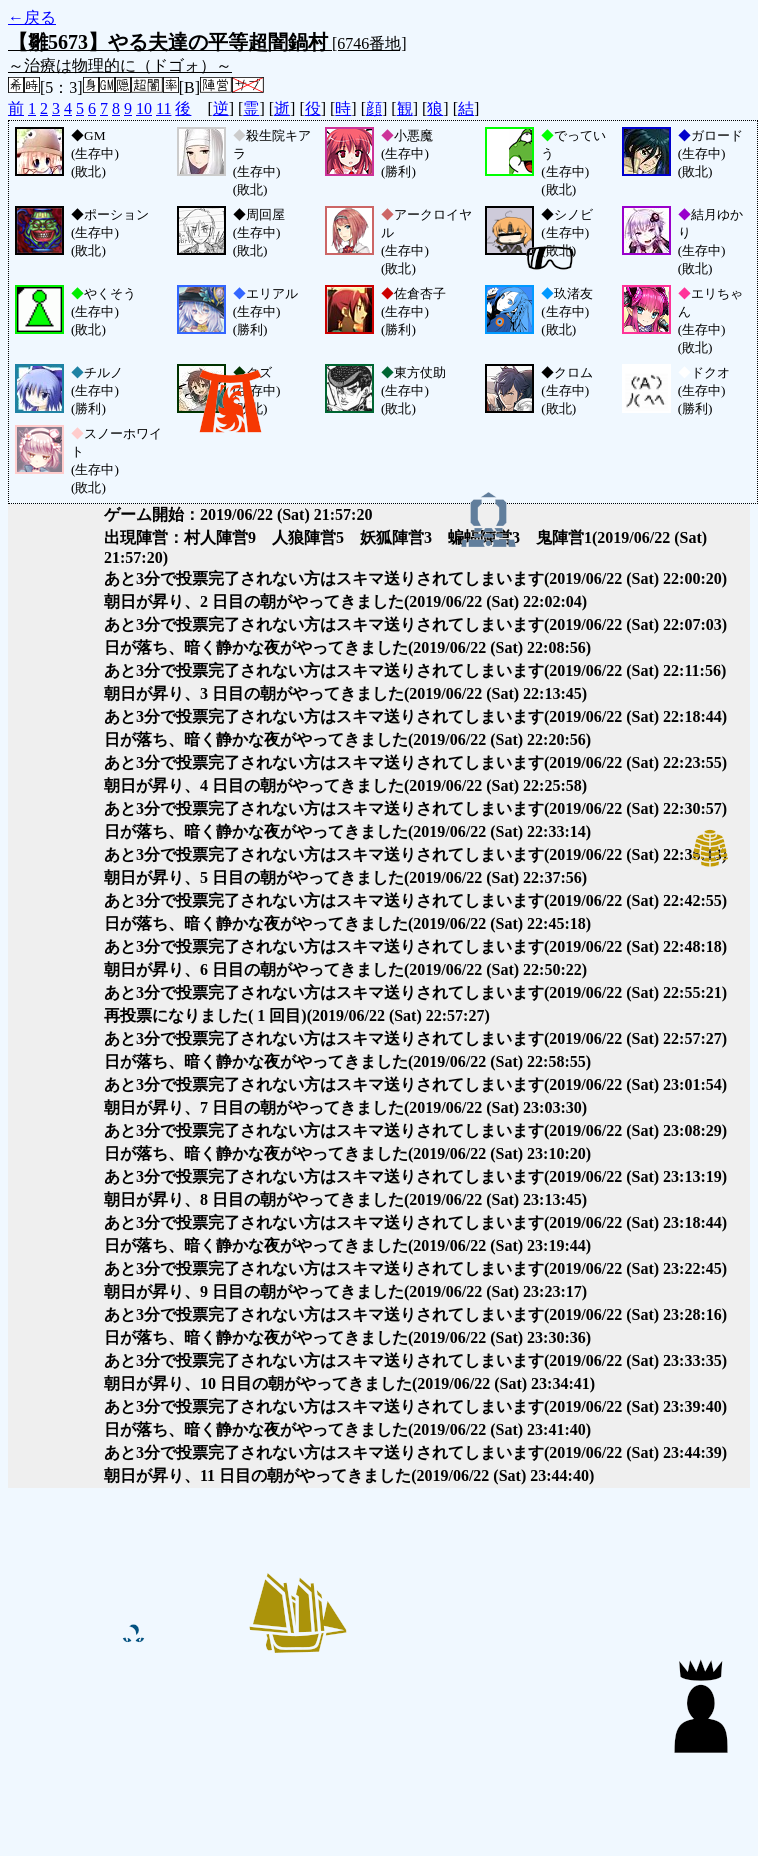  Describe the element at coordinates (133, 1634) in the screenshot. I see `toggle night vision mode` at that location.